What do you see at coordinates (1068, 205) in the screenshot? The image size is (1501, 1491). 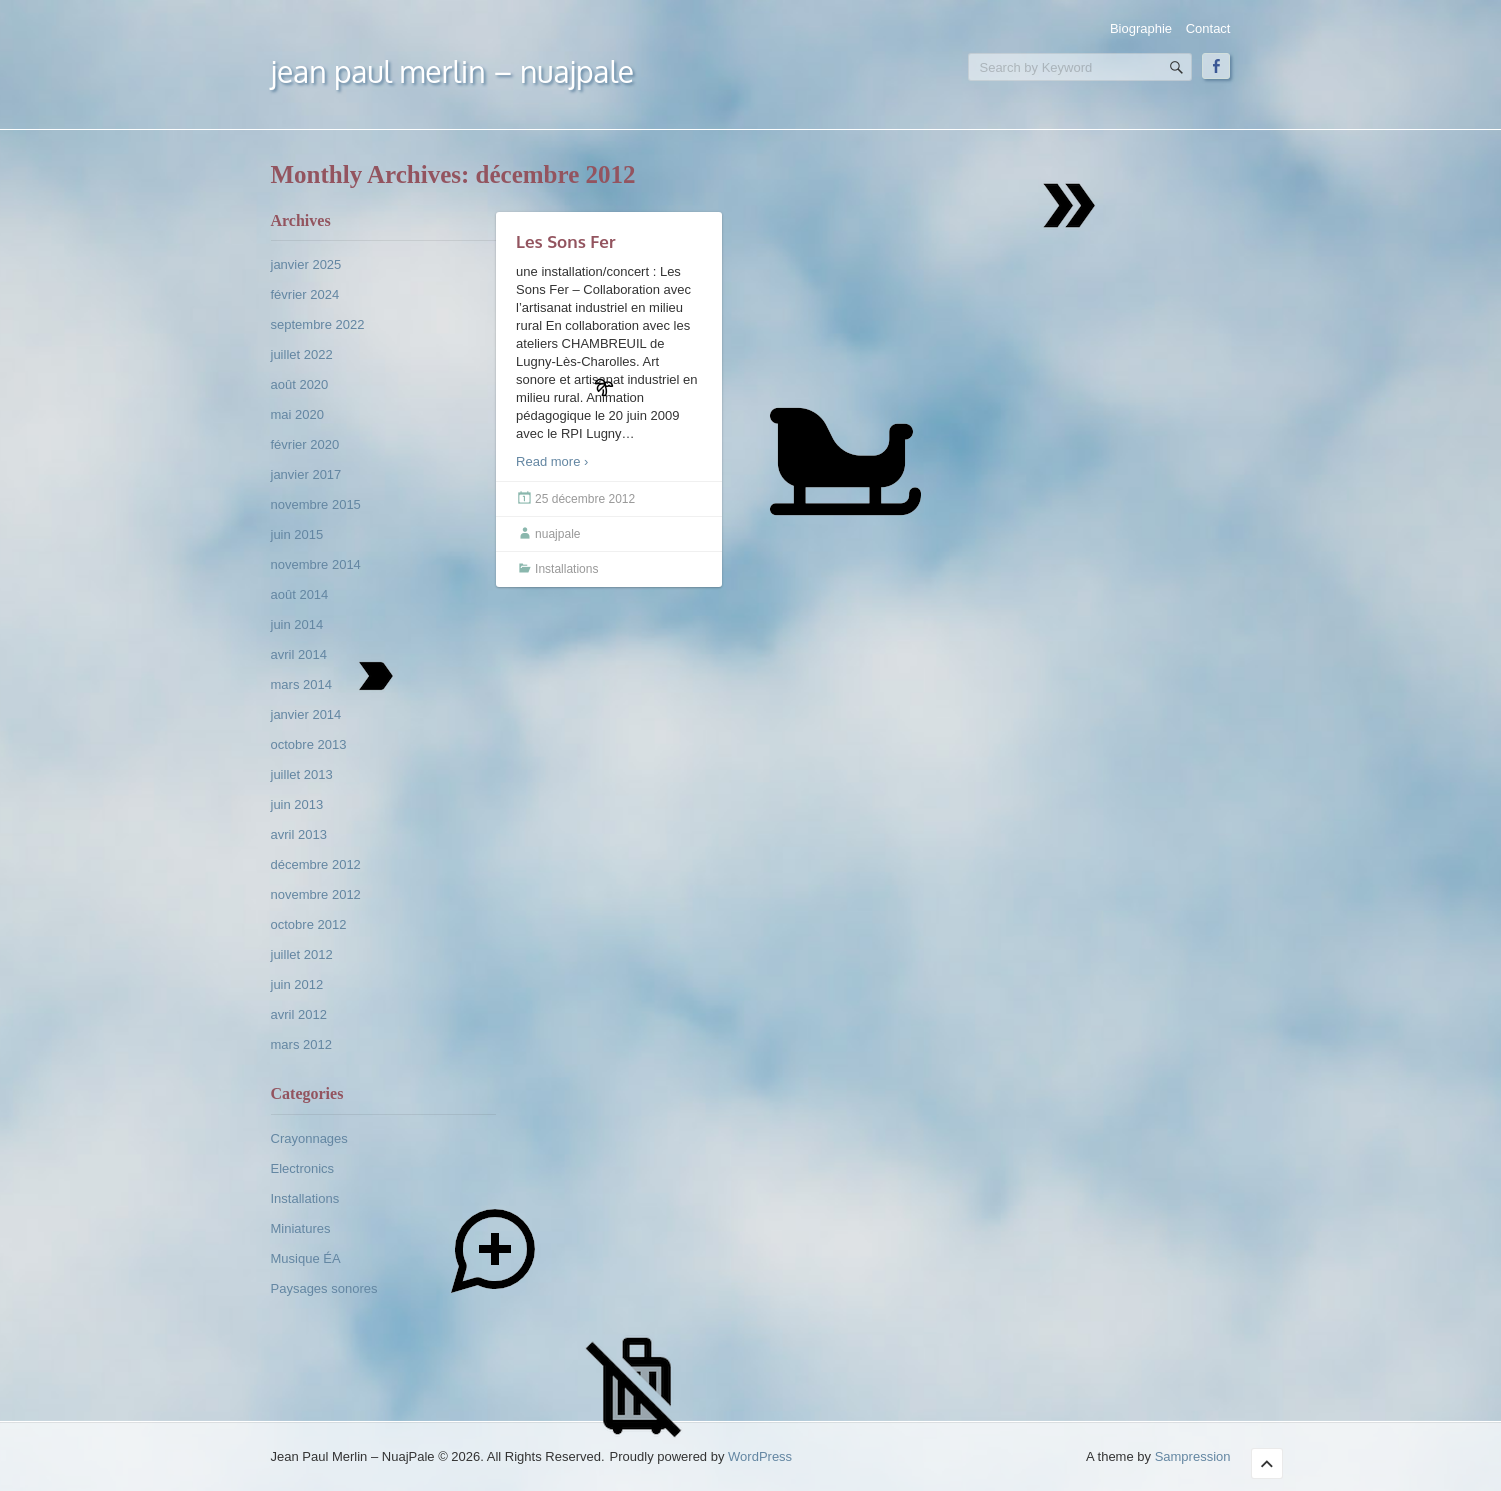 I see `skip forward or advance quickly` at bounding box center [1068, 205].